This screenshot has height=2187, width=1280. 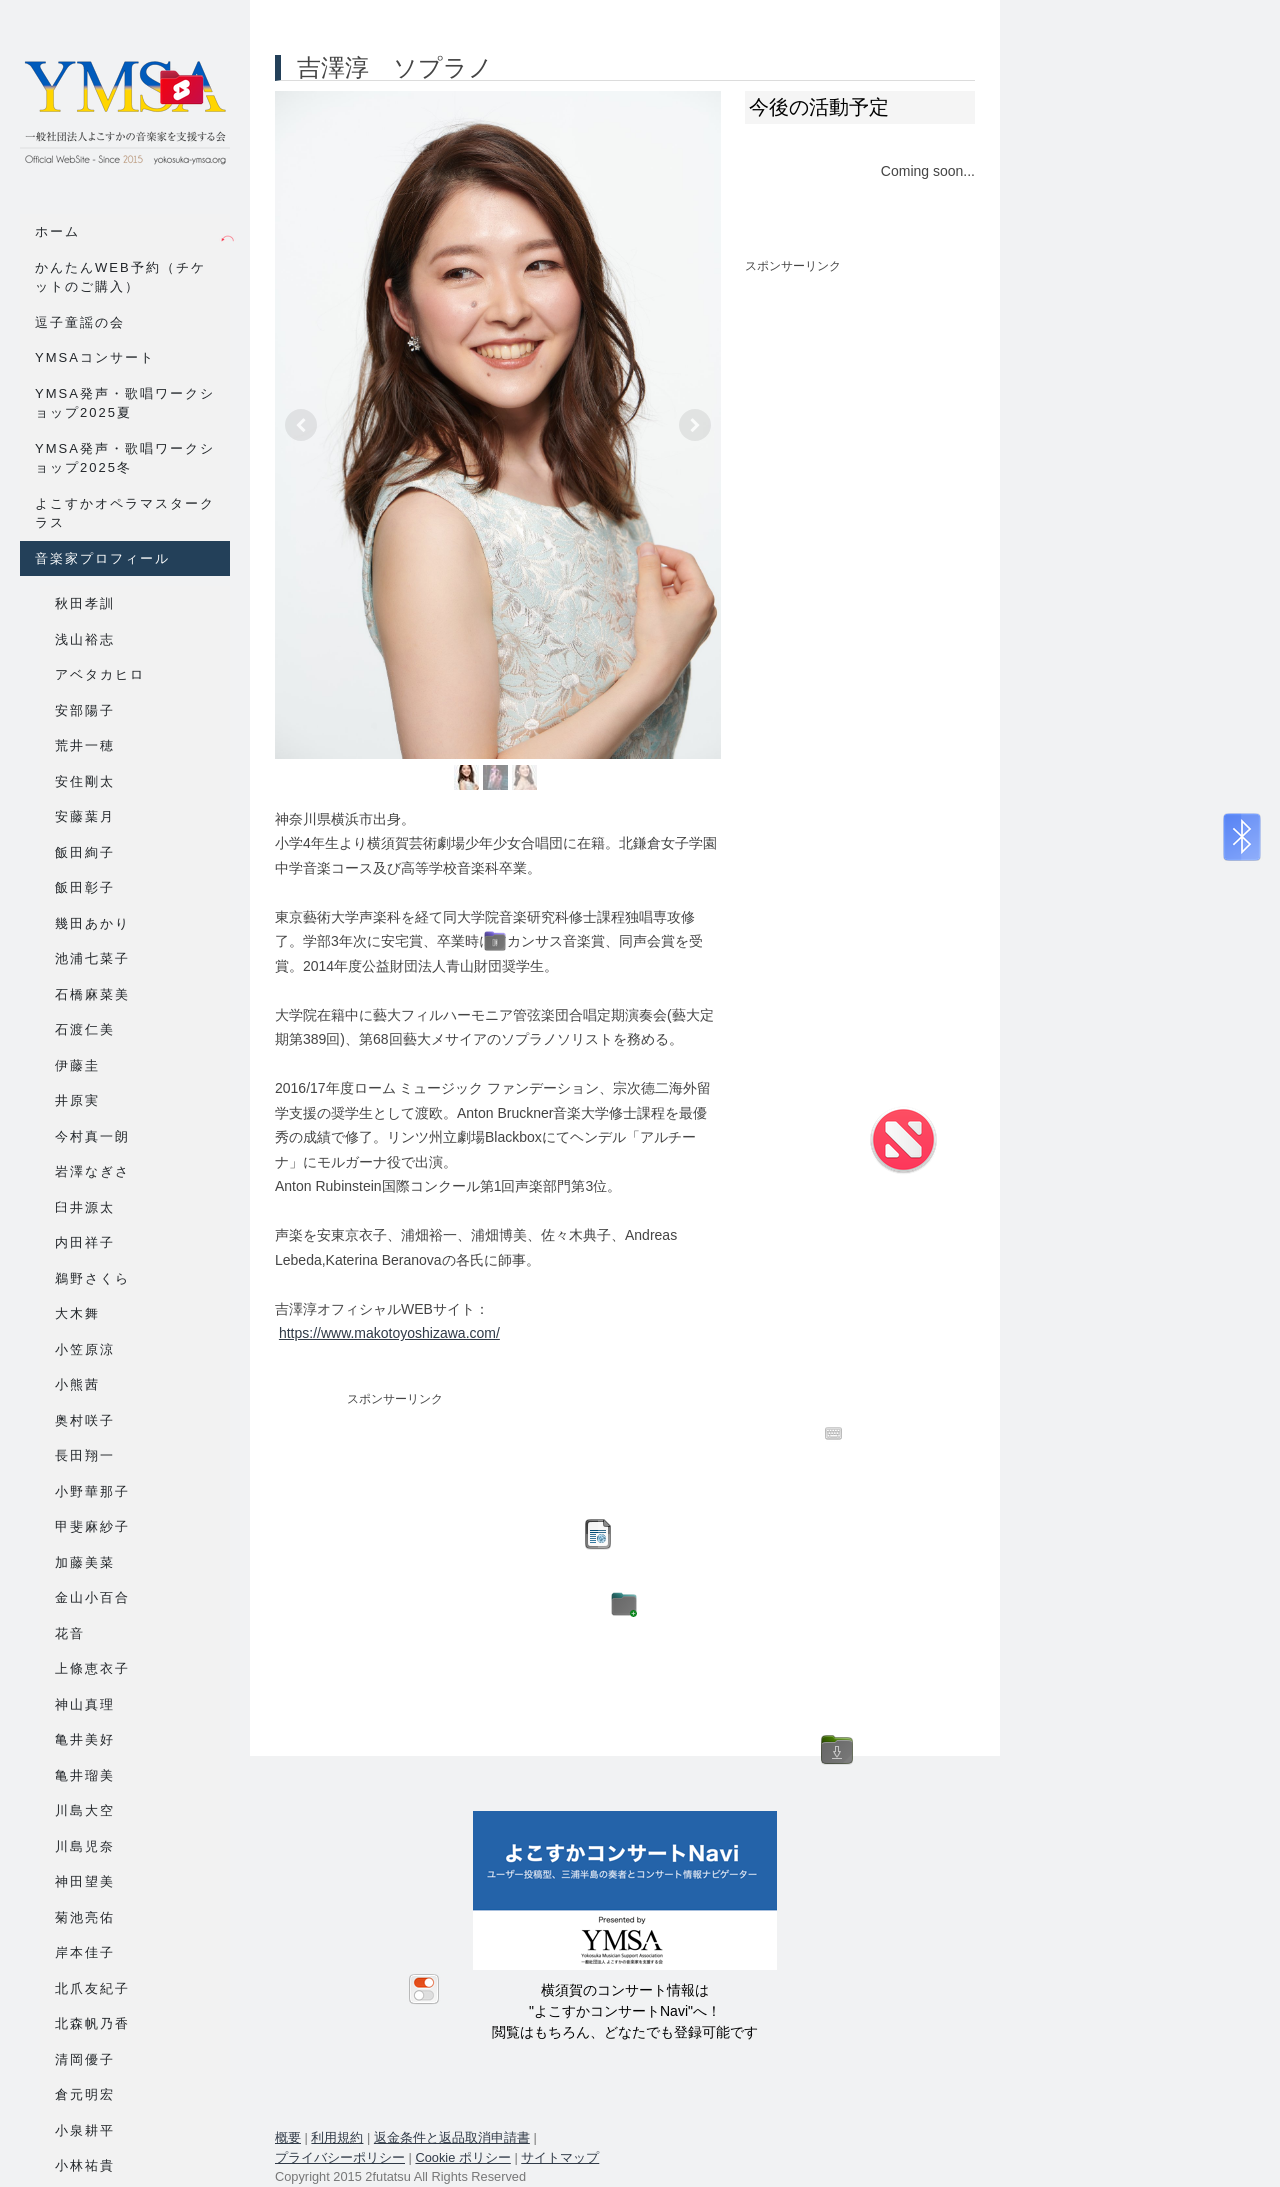 What do you see at coordinates (598, 1534) in the screenshot?
I see `open a libreoffice web document` at bounding box center [598, 1534].